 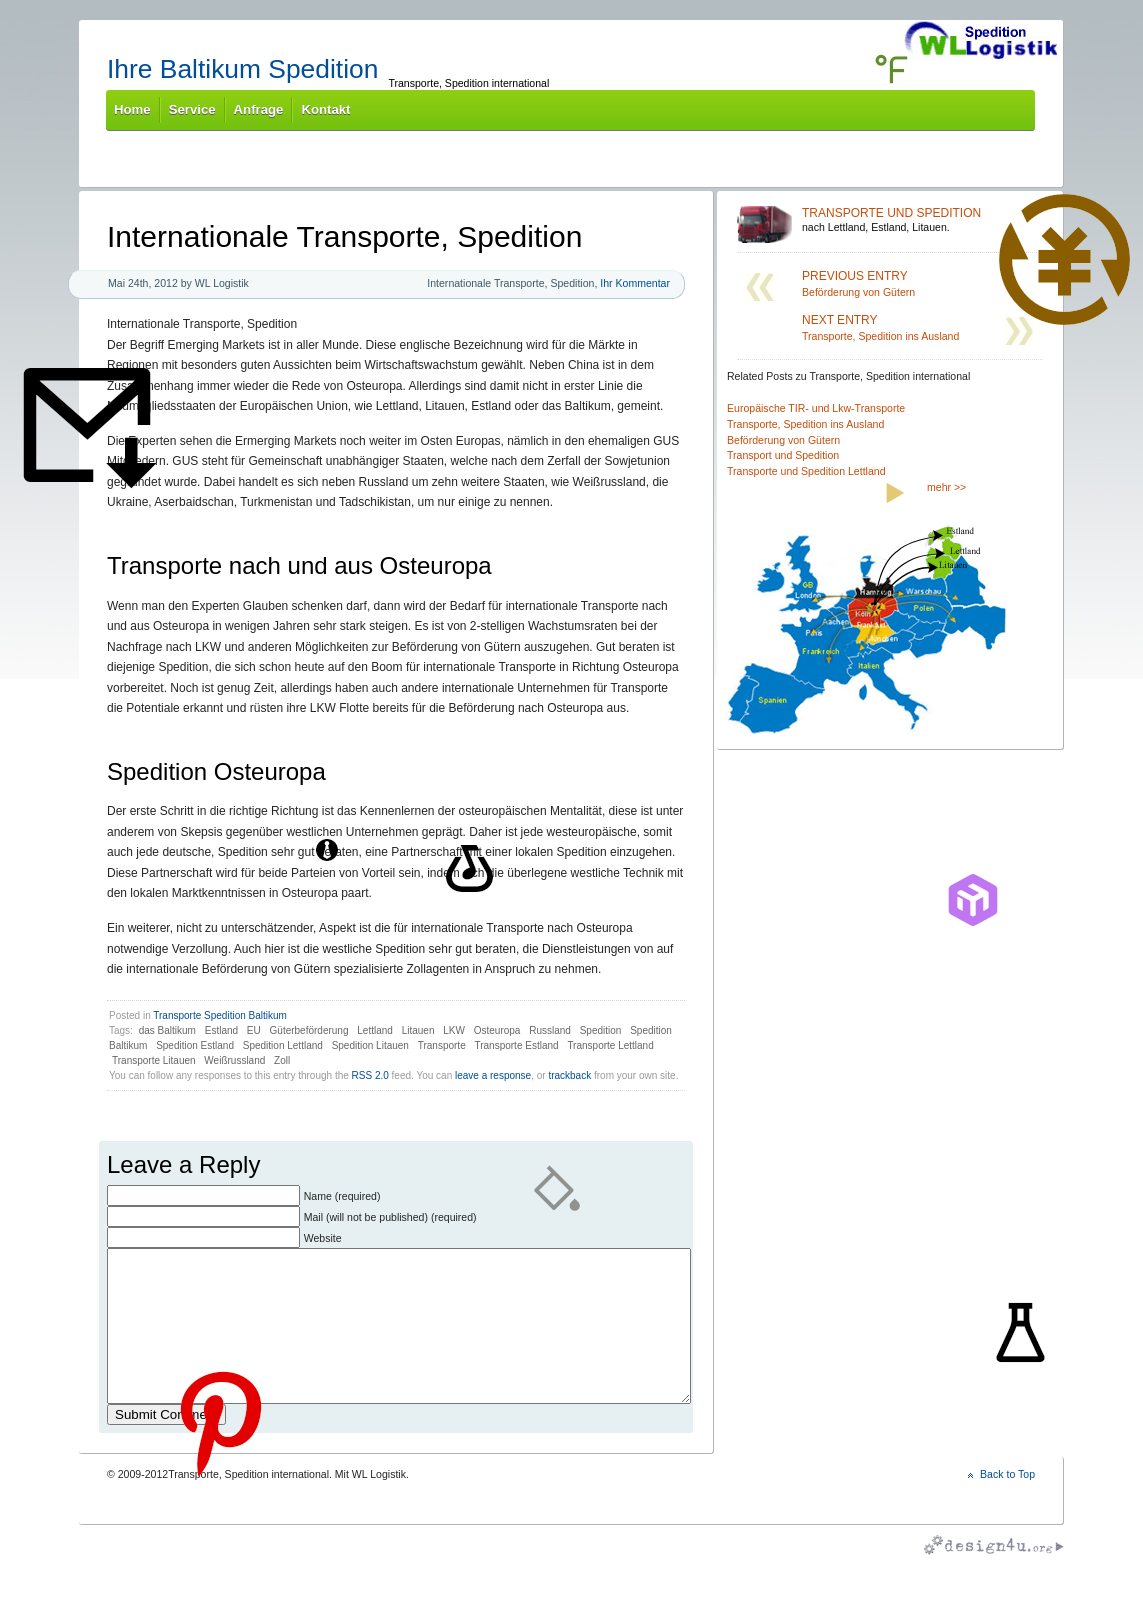 I want to click on mainwp logo, so click(x=327, y=850).